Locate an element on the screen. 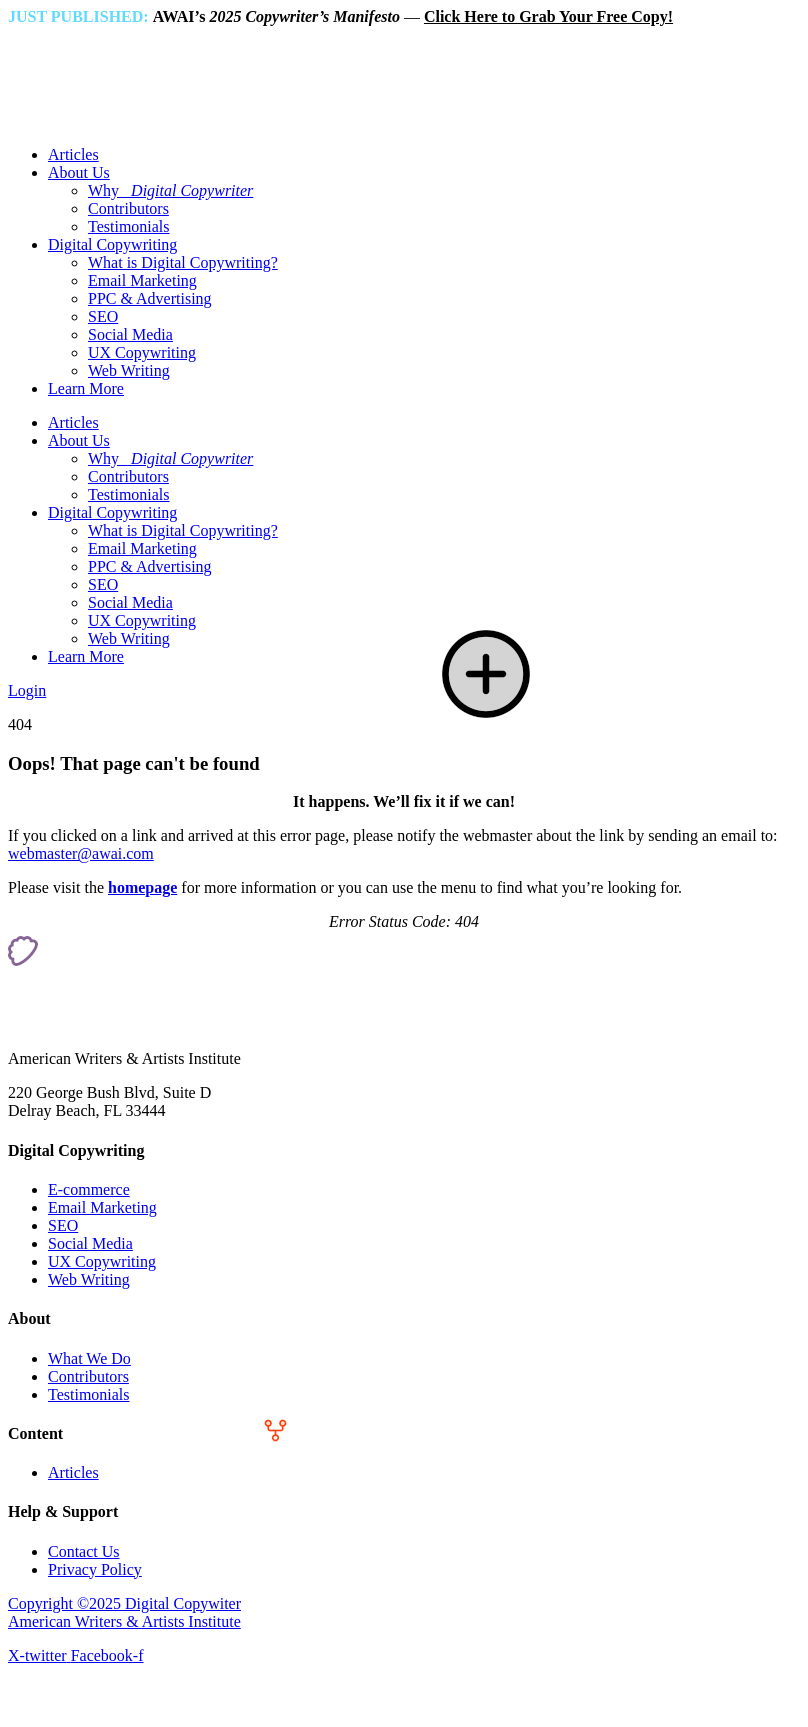 Image resolution: width=808 pixels, height=1727 pixels. browse asian cuisine or dumpling restaurants is located at coordinates (23, 951).